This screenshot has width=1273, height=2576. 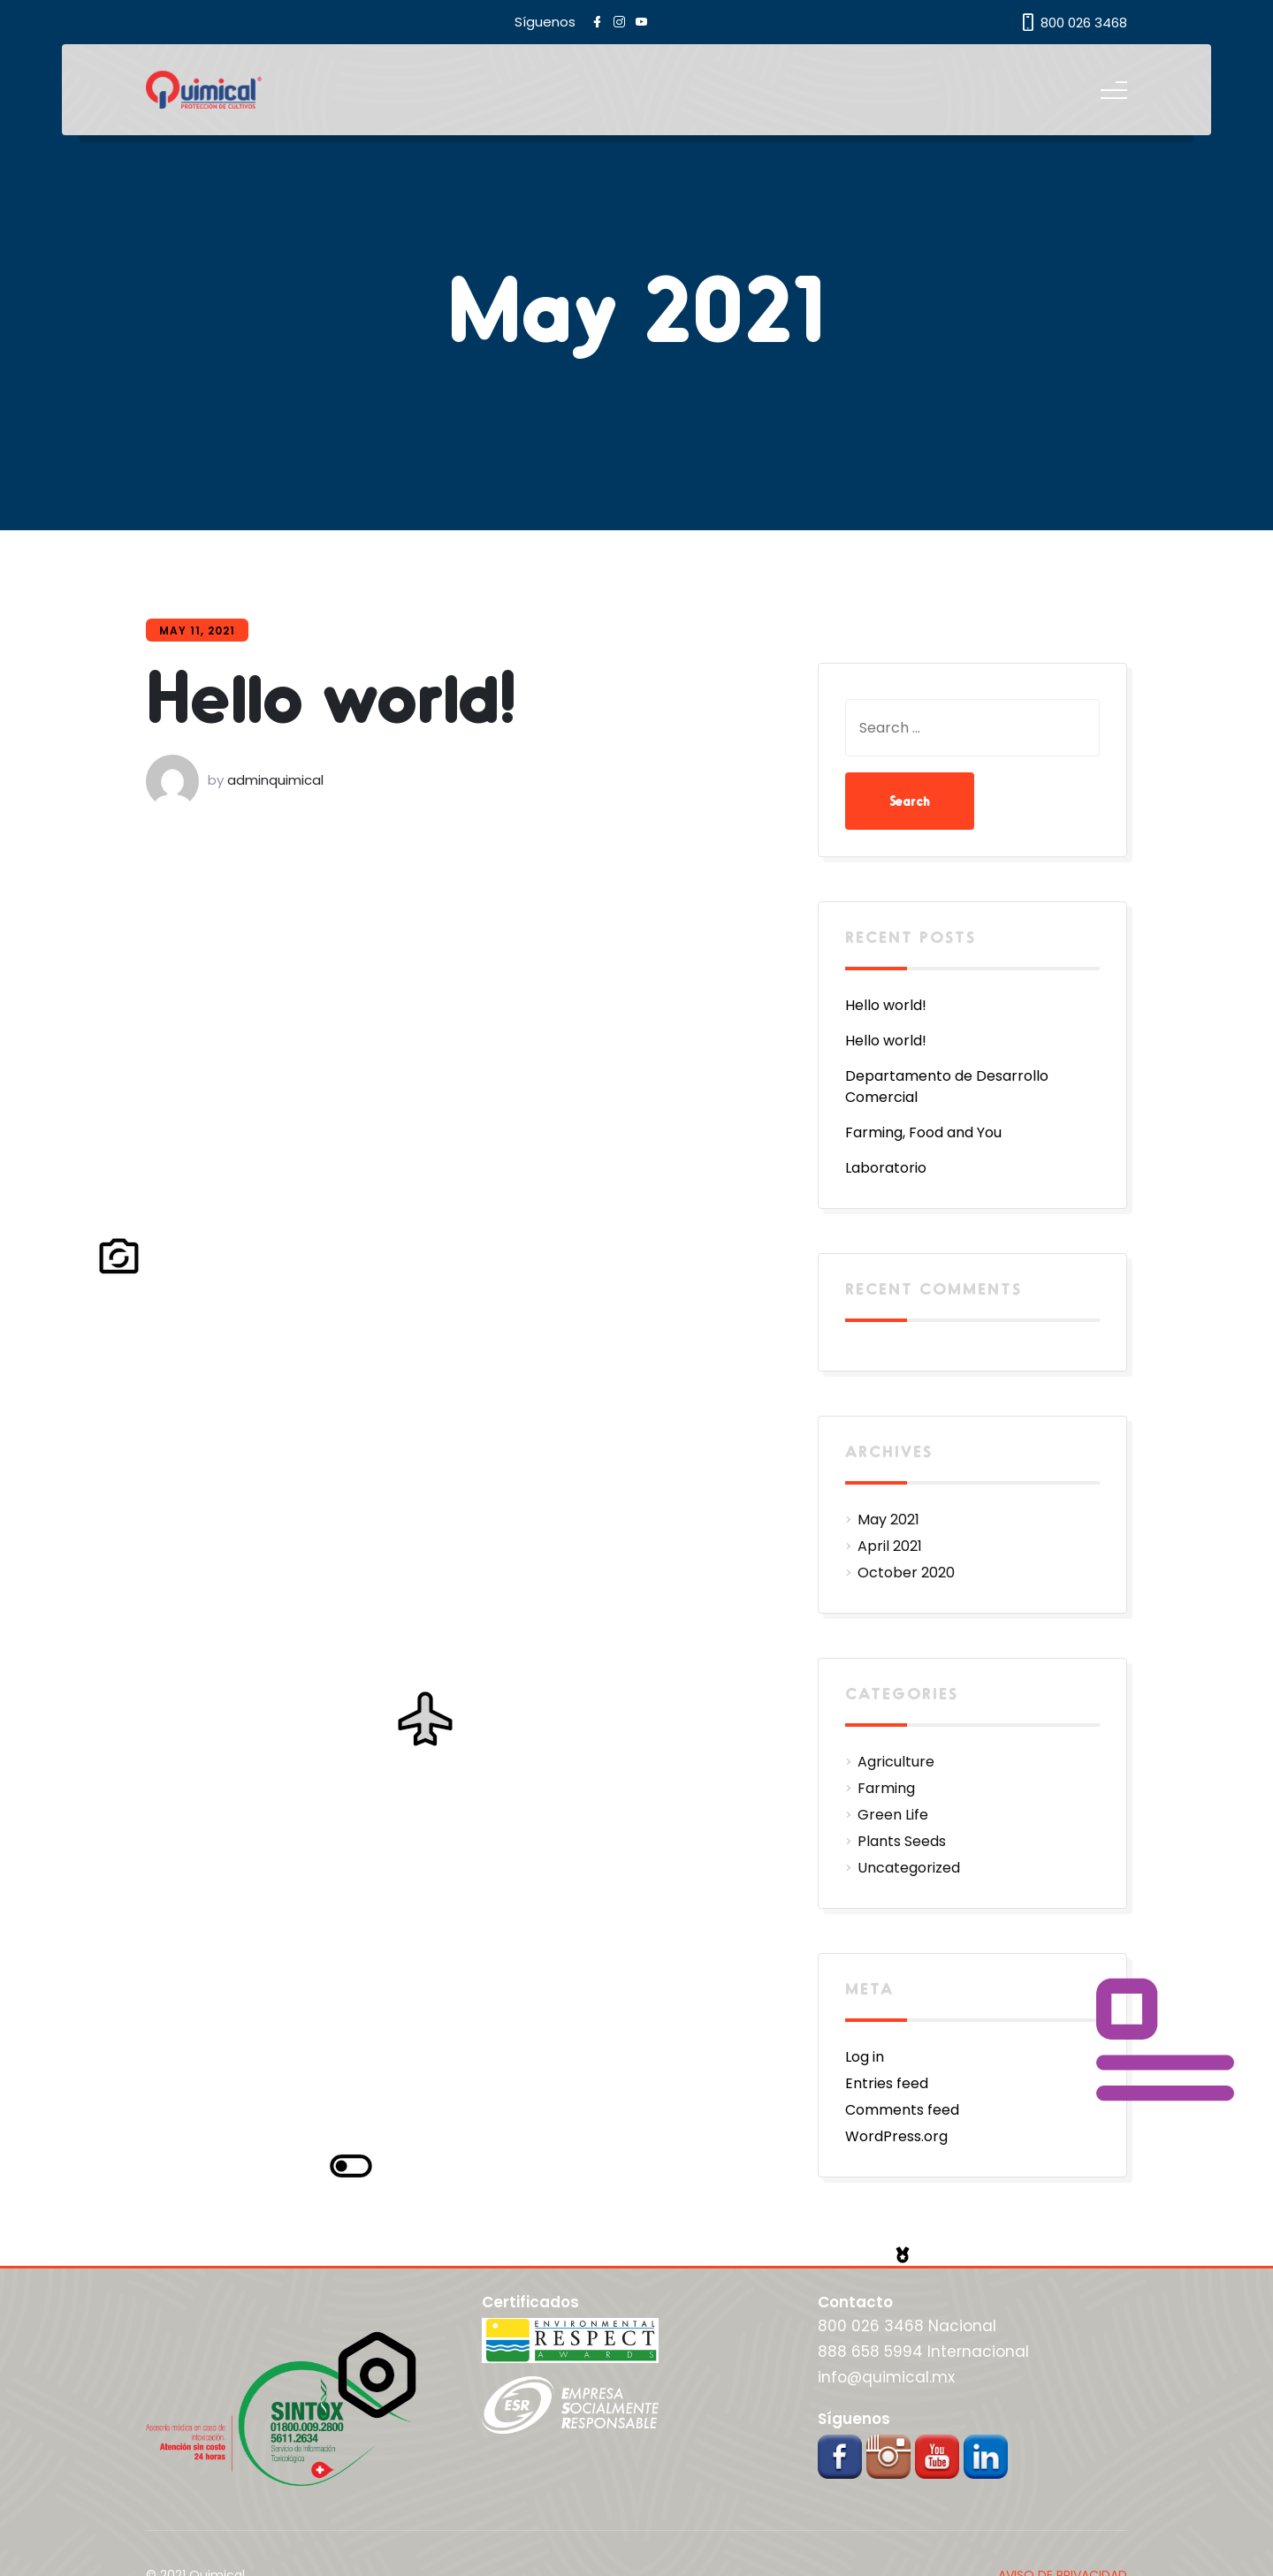 What do you see at coordinates (903, 2255) in the screenshot?
I see `view achievements or awards` at bounding box center [903, 2255].